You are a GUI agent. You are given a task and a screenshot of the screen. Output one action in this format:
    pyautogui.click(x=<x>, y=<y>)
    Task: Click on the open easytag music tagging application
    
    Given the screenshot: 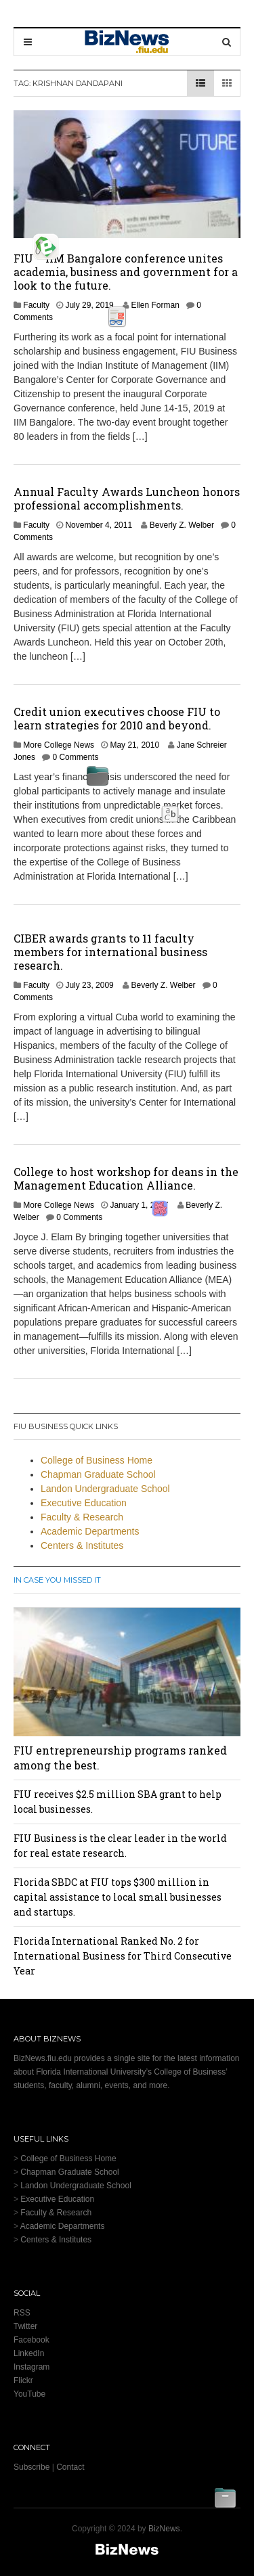 What is the action you would take?
    pyautogui.click(x=45, y=246)
    